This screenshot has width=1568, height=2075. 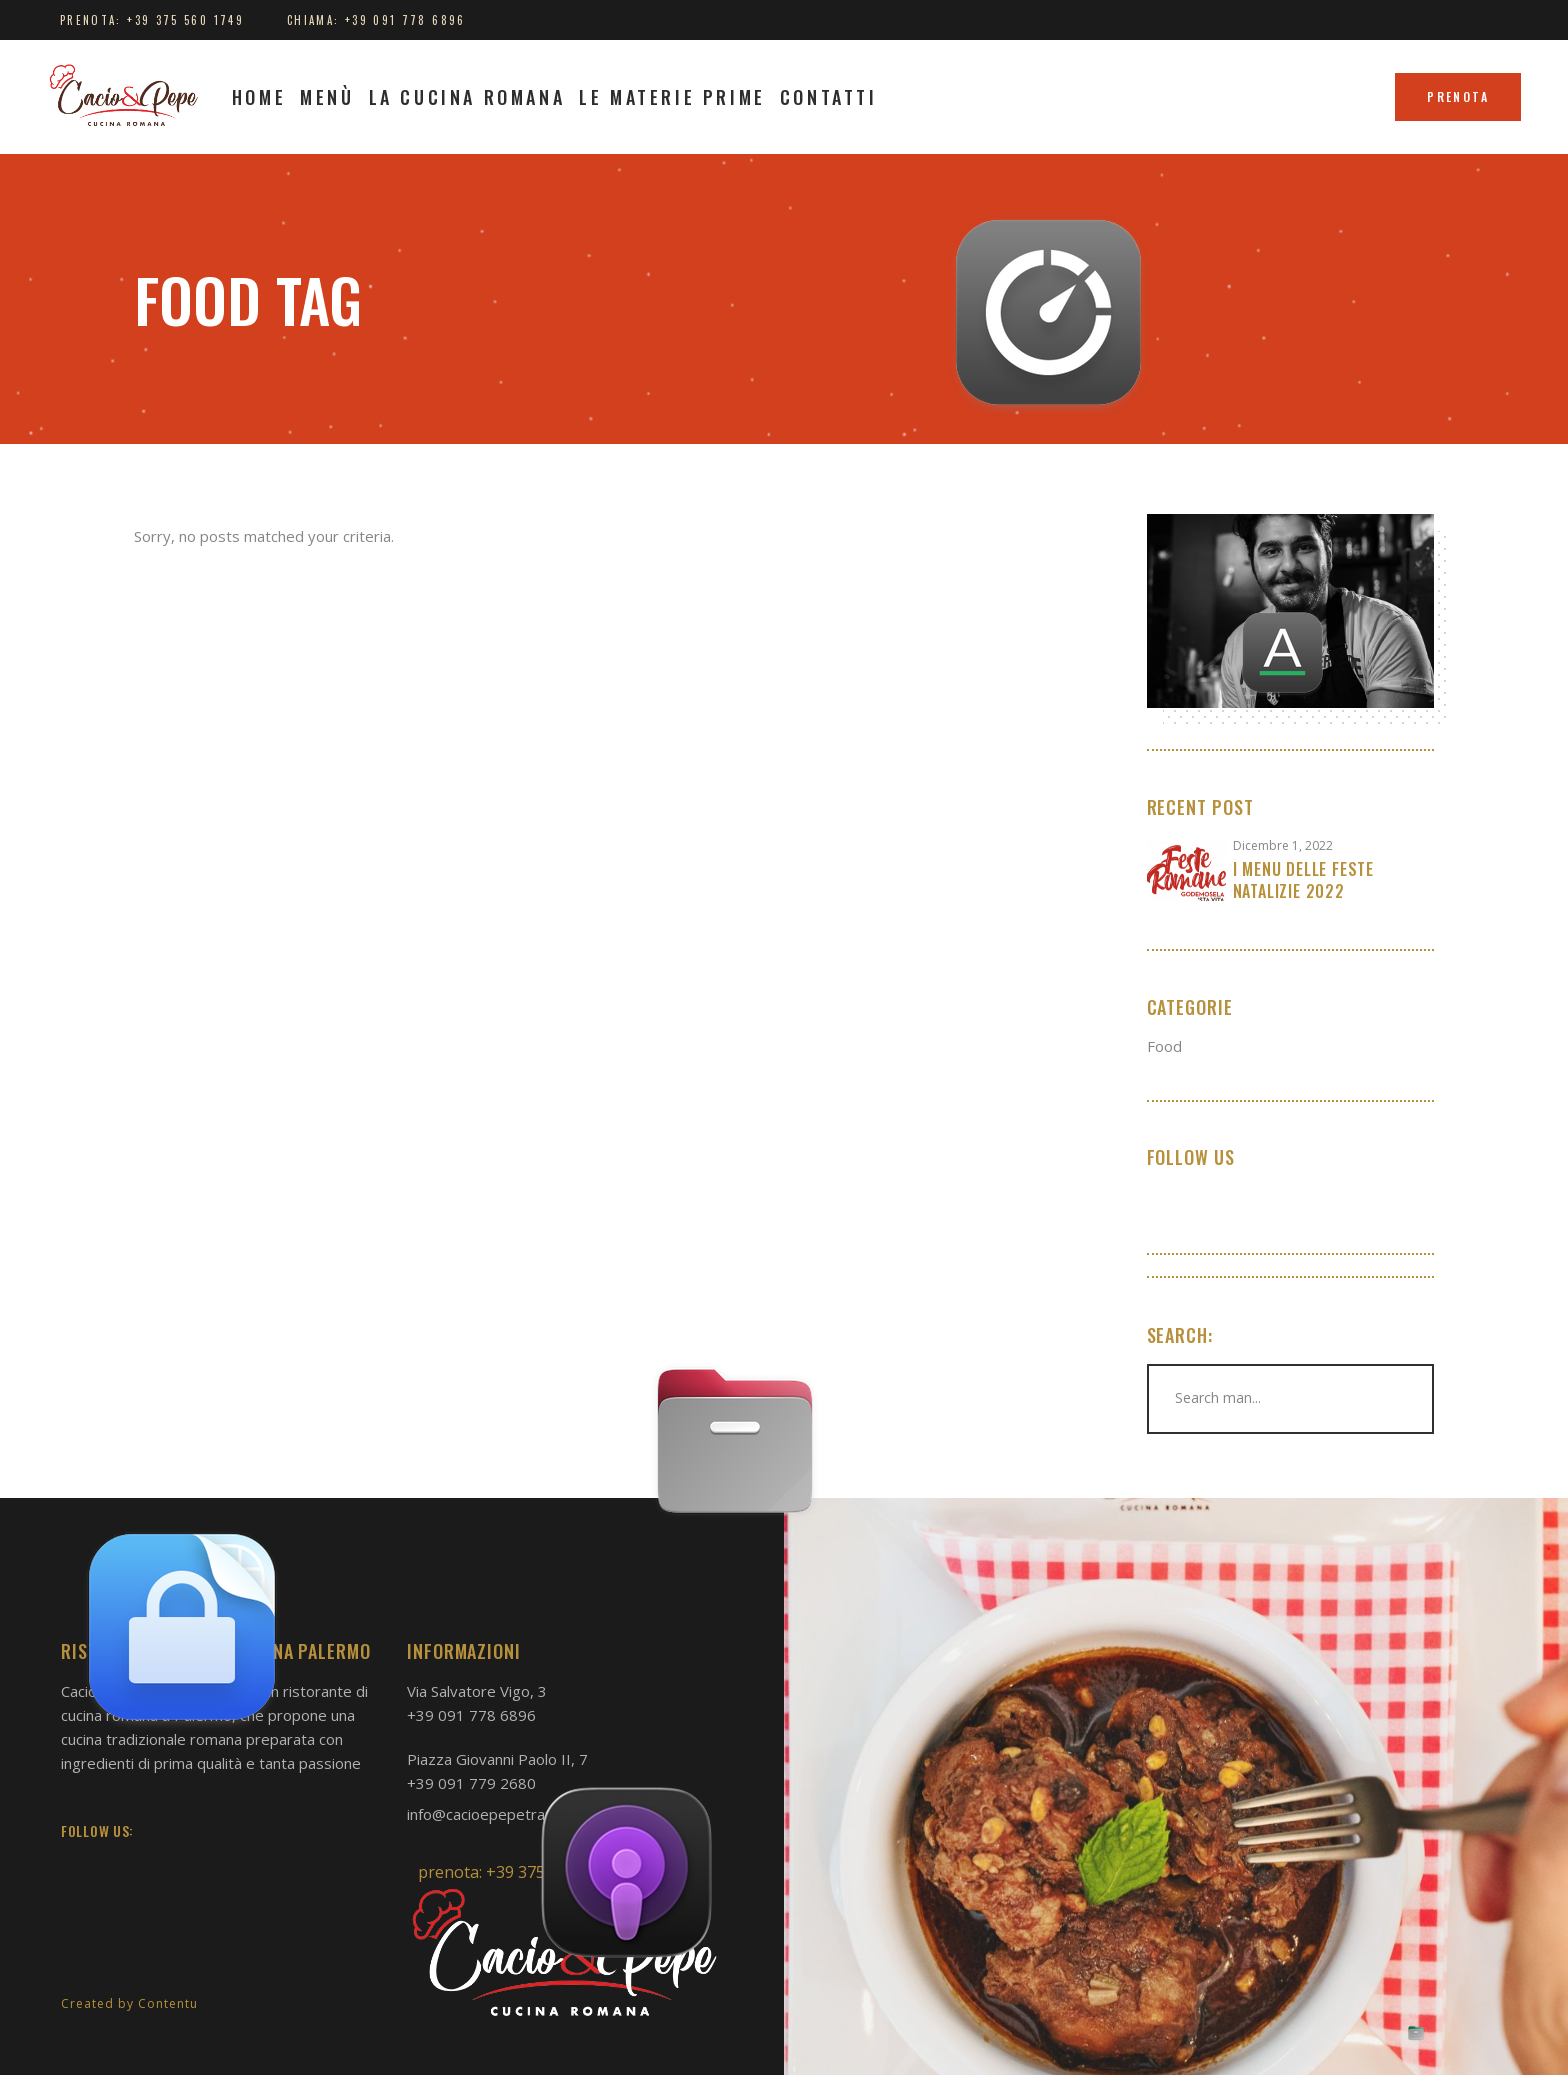 I want to click on open screensaver and lock screen preferences, so click(x=182, y=1627).